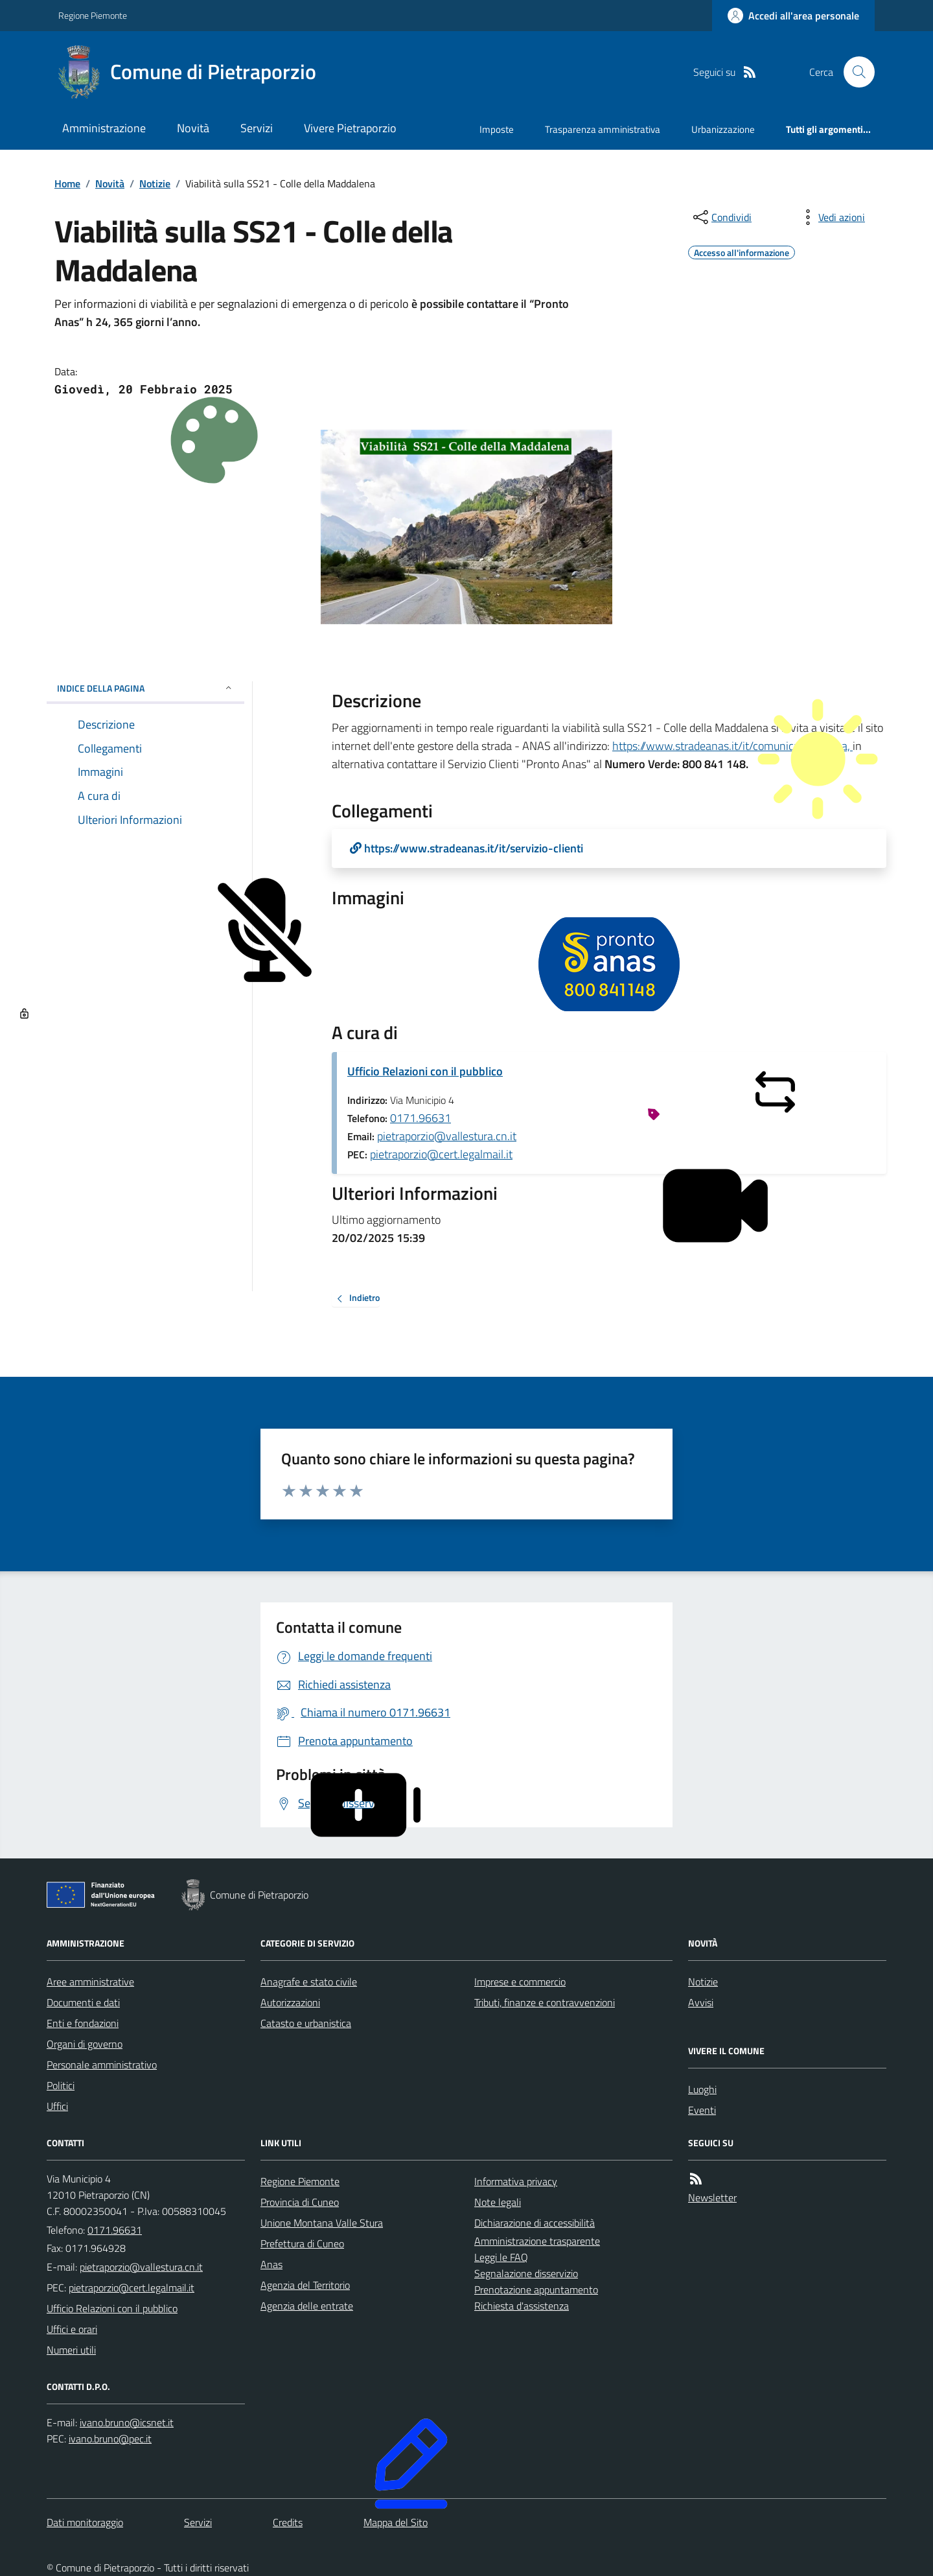 Image resolution: width=933 pixels, height=2576 pixels. Describe the element at coordinates (775, 1092) in the screenshot. I see `enable repeat mode for media playback` at that location.